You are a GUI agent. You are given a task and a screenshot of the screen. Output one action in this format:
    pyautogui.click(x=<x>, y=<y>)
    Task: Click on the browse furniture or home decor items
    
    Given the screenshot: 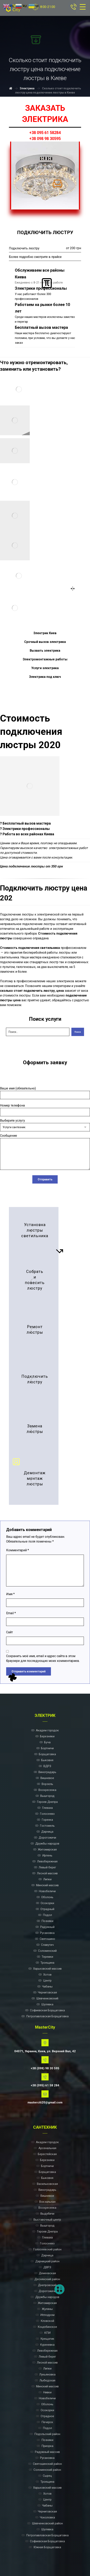 What is the action you would take?
    pyautogui.click(x=57, y=184)
    